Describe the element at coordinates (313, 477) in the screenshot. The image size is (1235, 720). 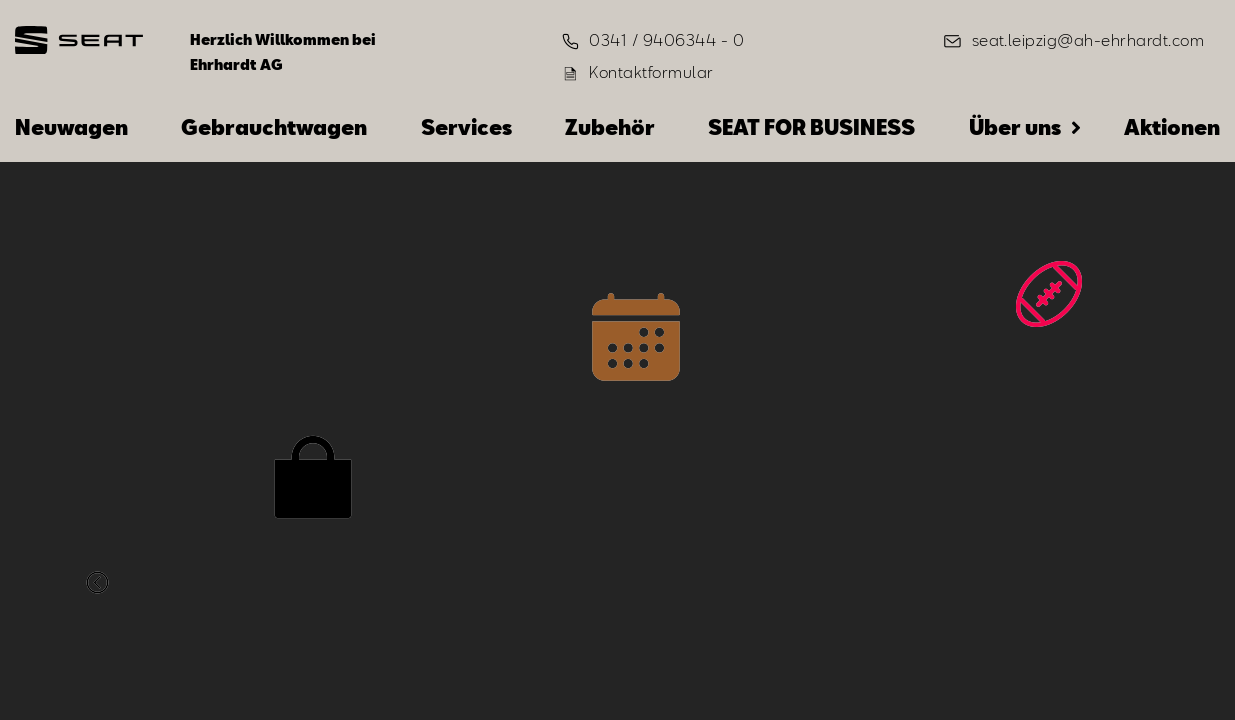
I see `view your shopping bag` at that location.